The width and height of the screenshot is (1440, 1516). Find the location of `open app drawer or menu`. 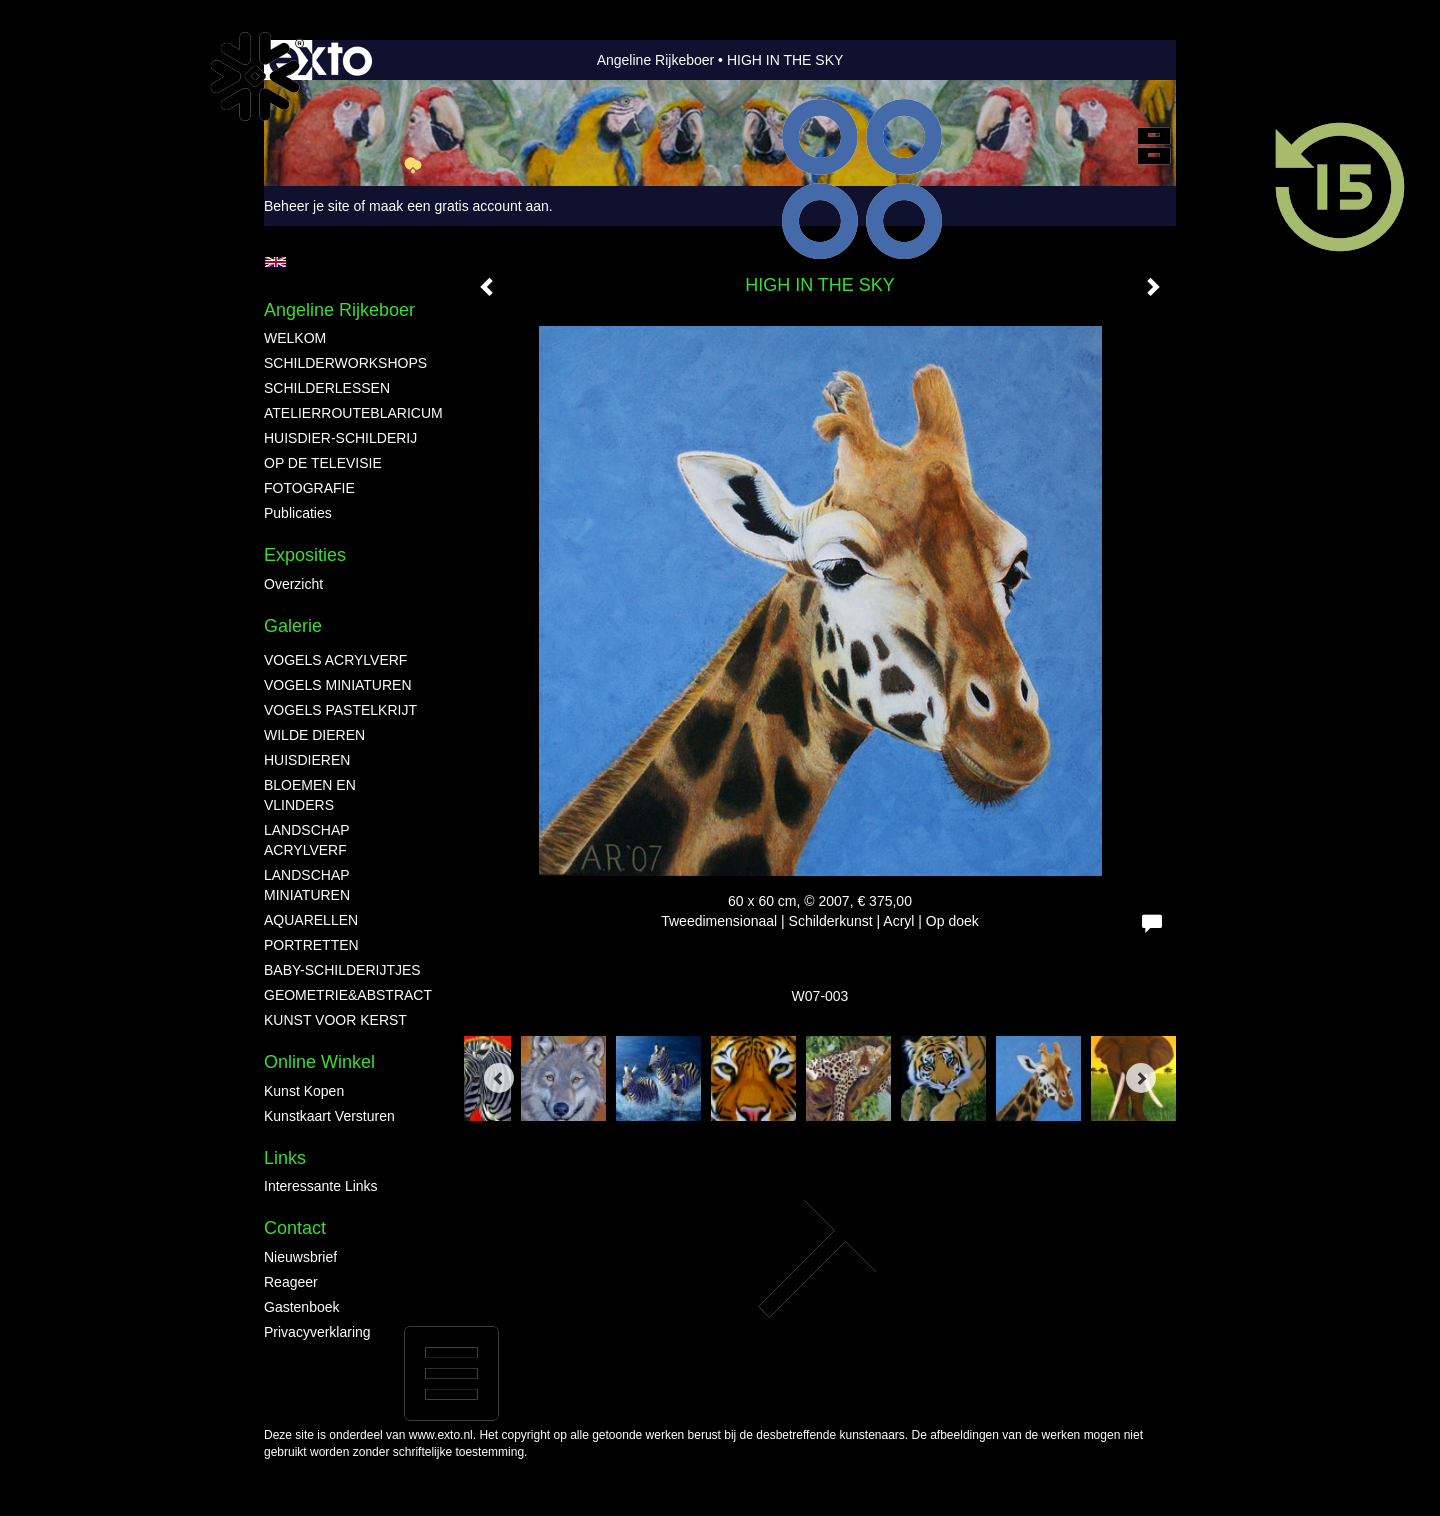

open app drawer or menu is located at coordinates (862, 179).